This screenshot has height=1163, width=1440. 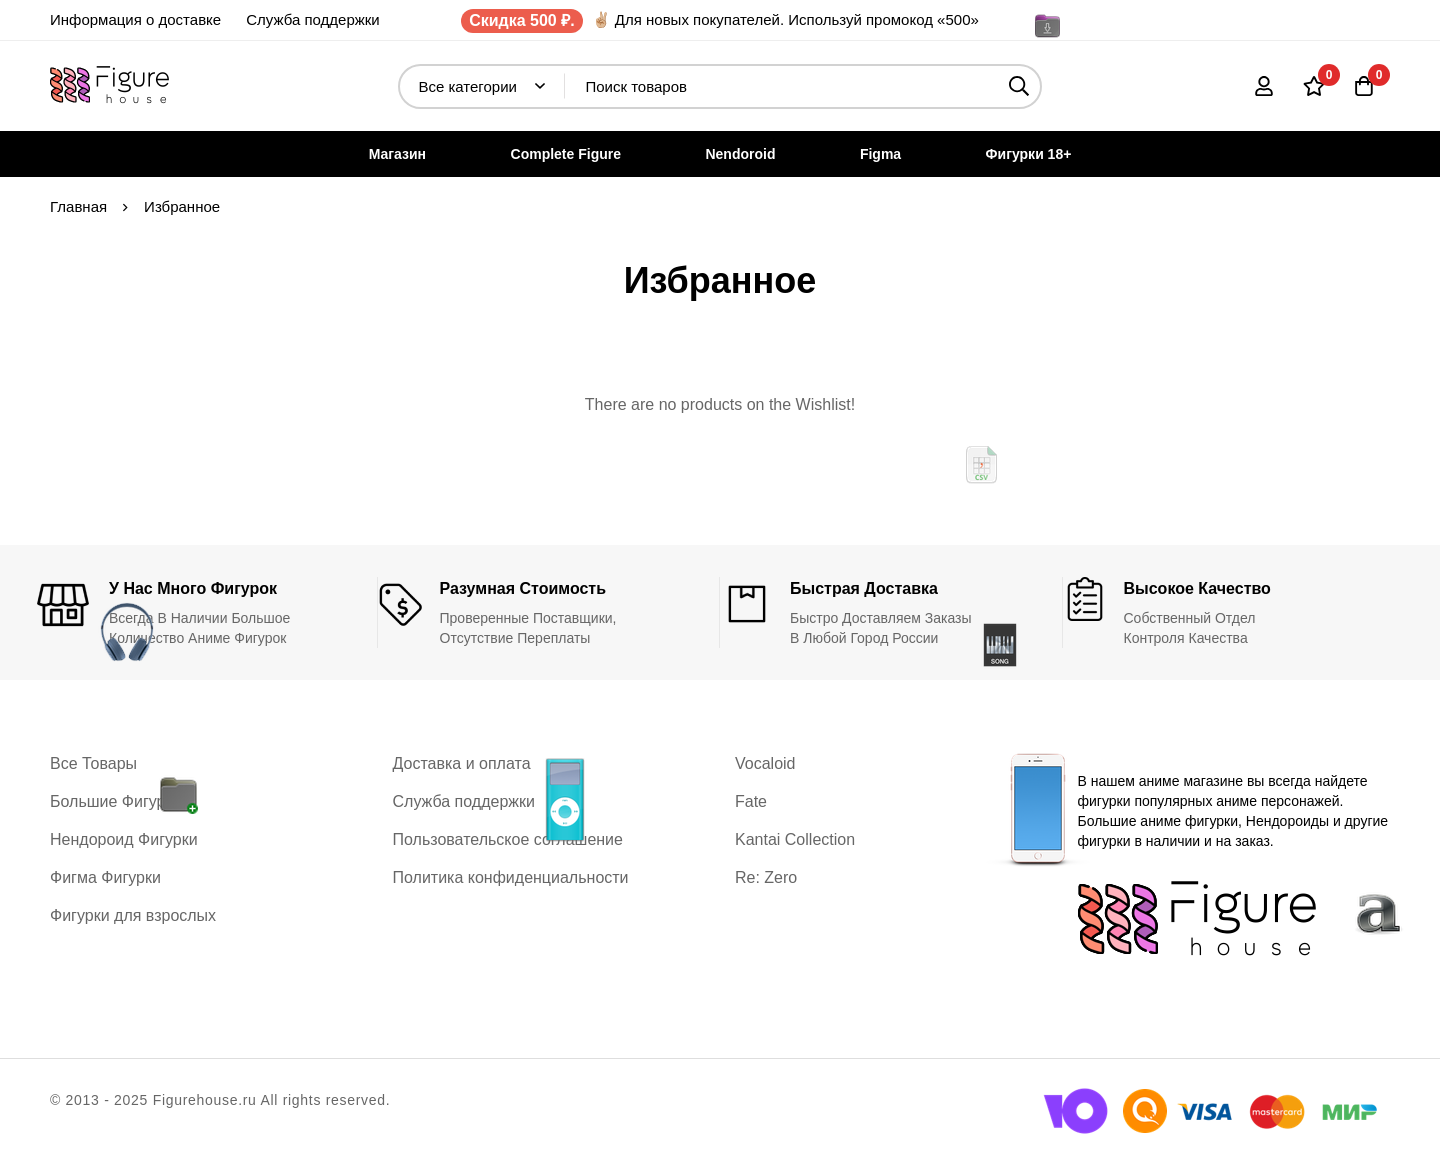 What do you see at coordinates (127, 632) in the screenshot?
I see `connect bluetooth headphones` at bounding box center [127, 632].